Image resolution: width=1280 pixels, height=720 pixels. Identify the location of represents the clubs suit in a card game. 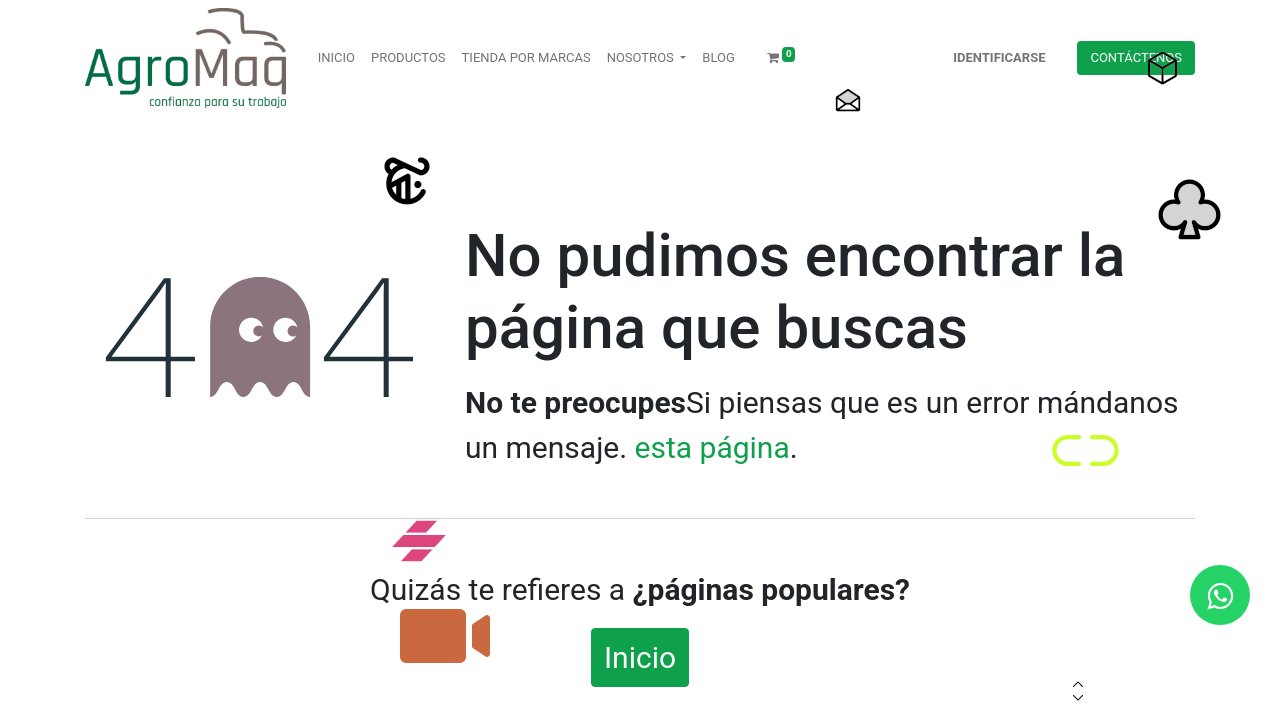
(1189, 210).